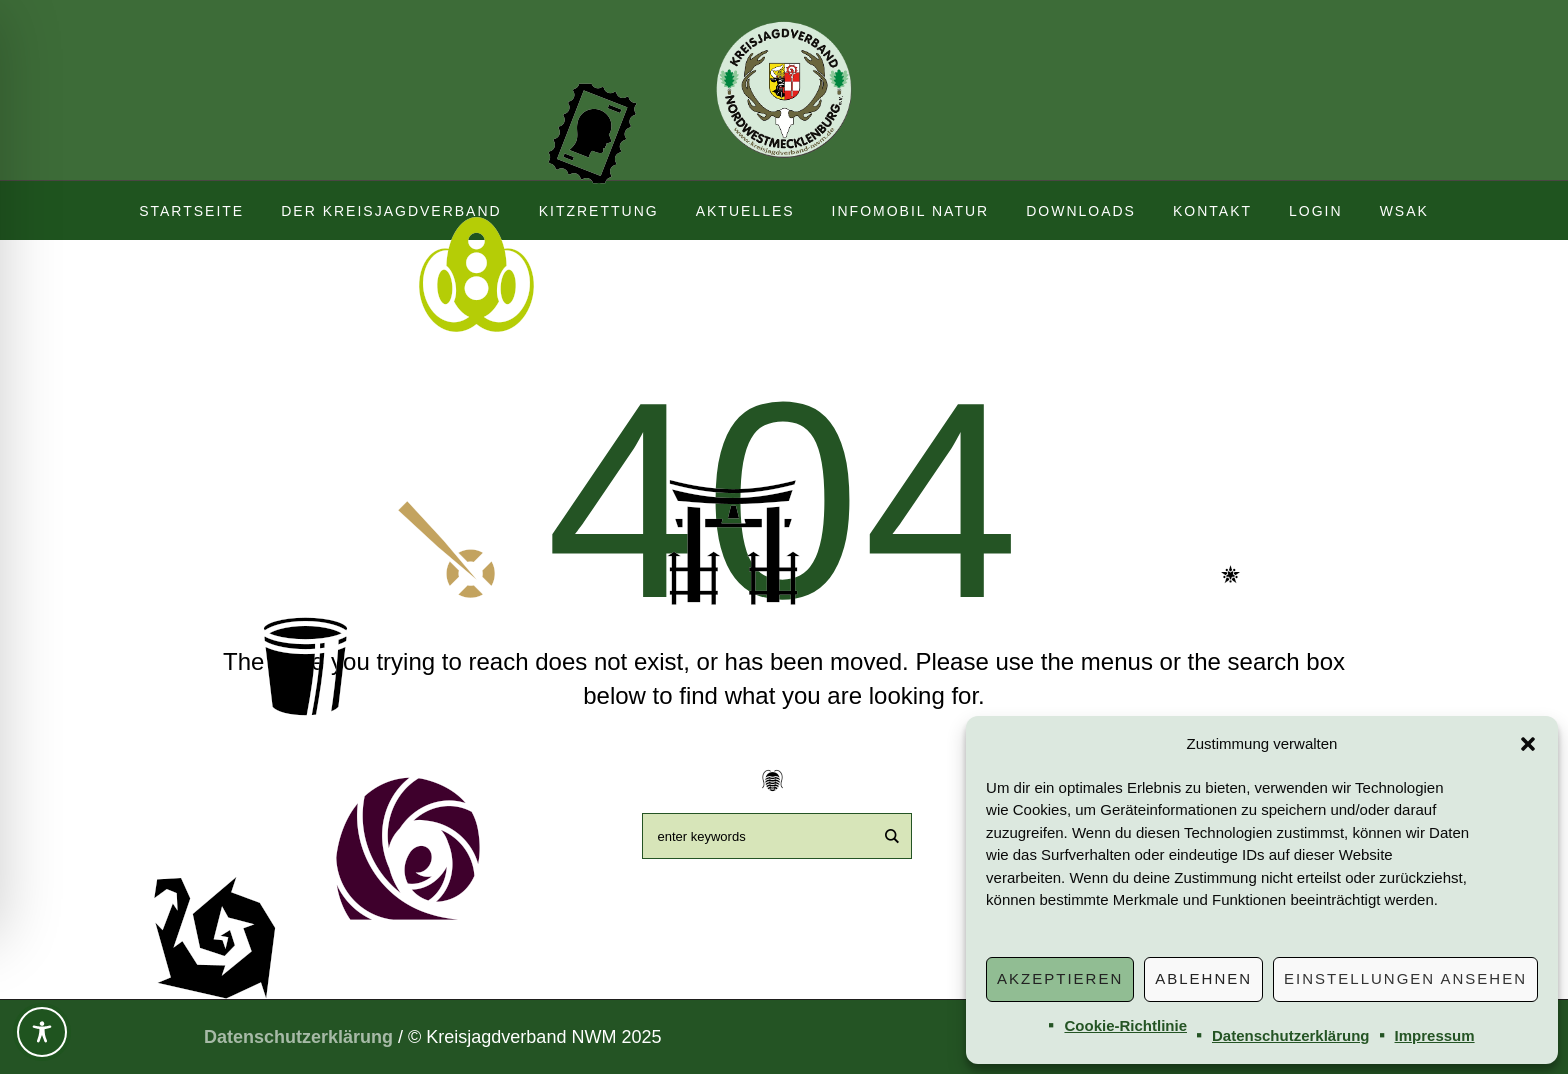  Describe the element at coordinates (407, 848) in the screenshot. I see `indicates a monster or creature ability in a game interface` at that location.